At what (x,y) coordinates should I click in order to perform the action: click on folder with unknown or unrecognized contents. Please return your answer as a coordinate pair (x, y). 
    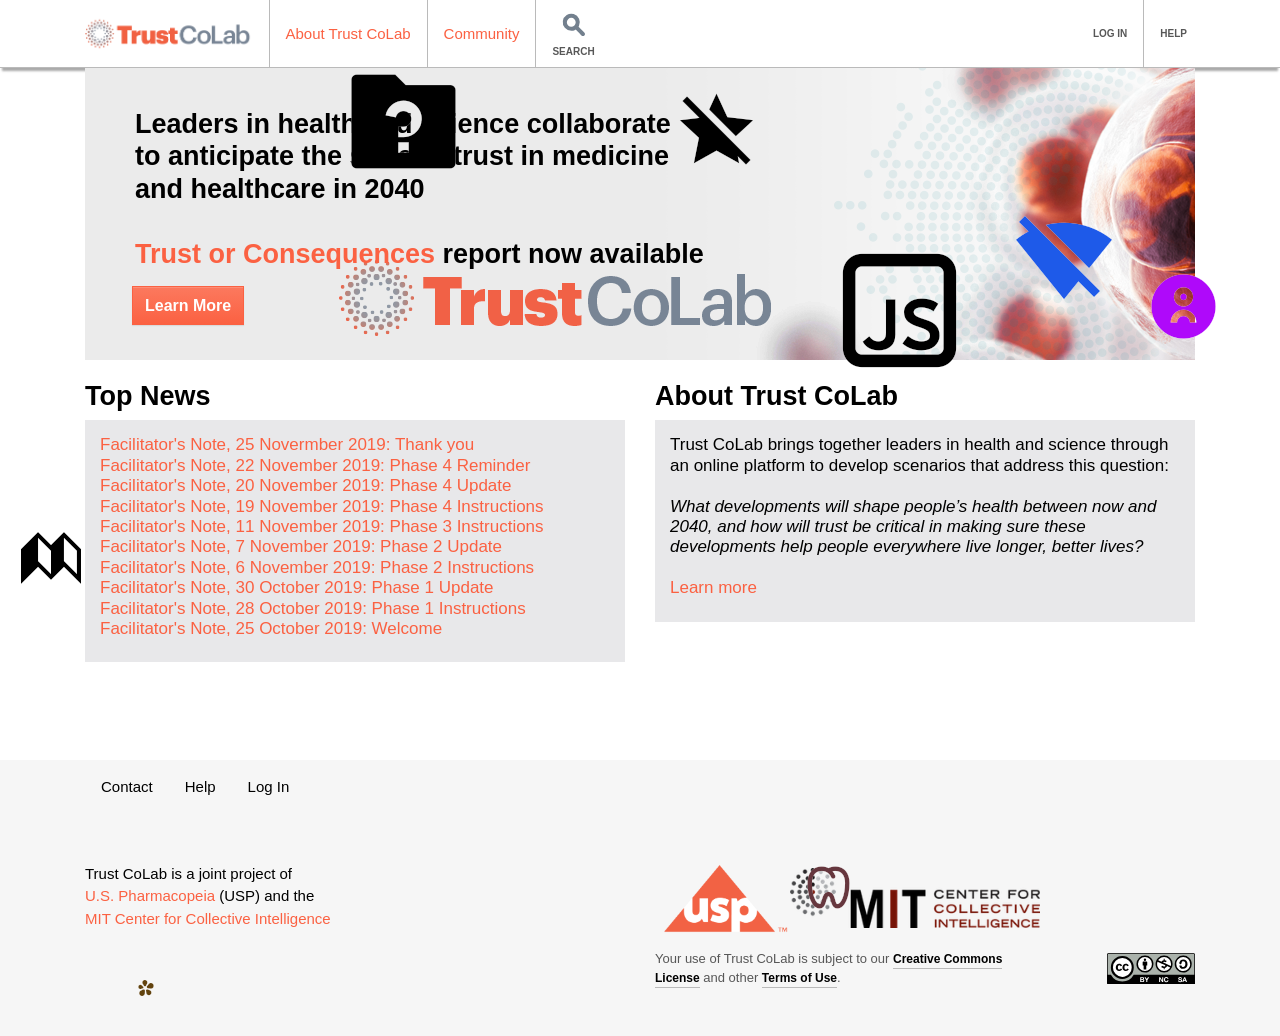
    Looking at the image, I should click on (403, 121).